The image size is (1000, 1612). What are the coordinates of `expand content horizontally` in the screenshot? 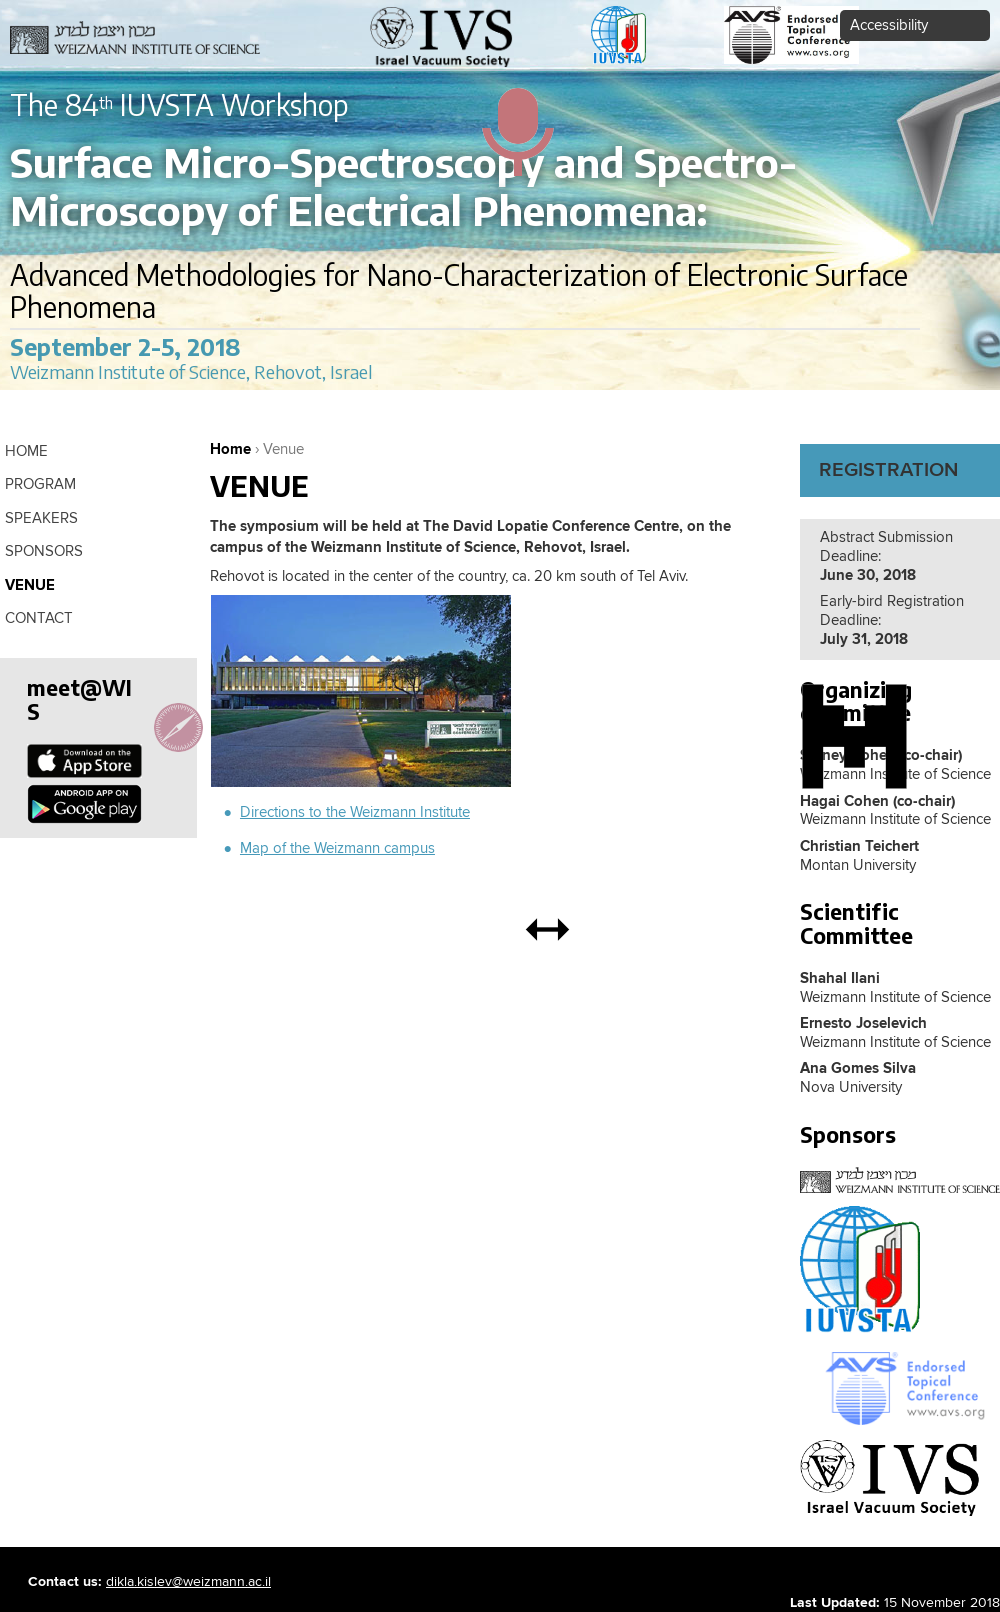 It's located at (547, 929).